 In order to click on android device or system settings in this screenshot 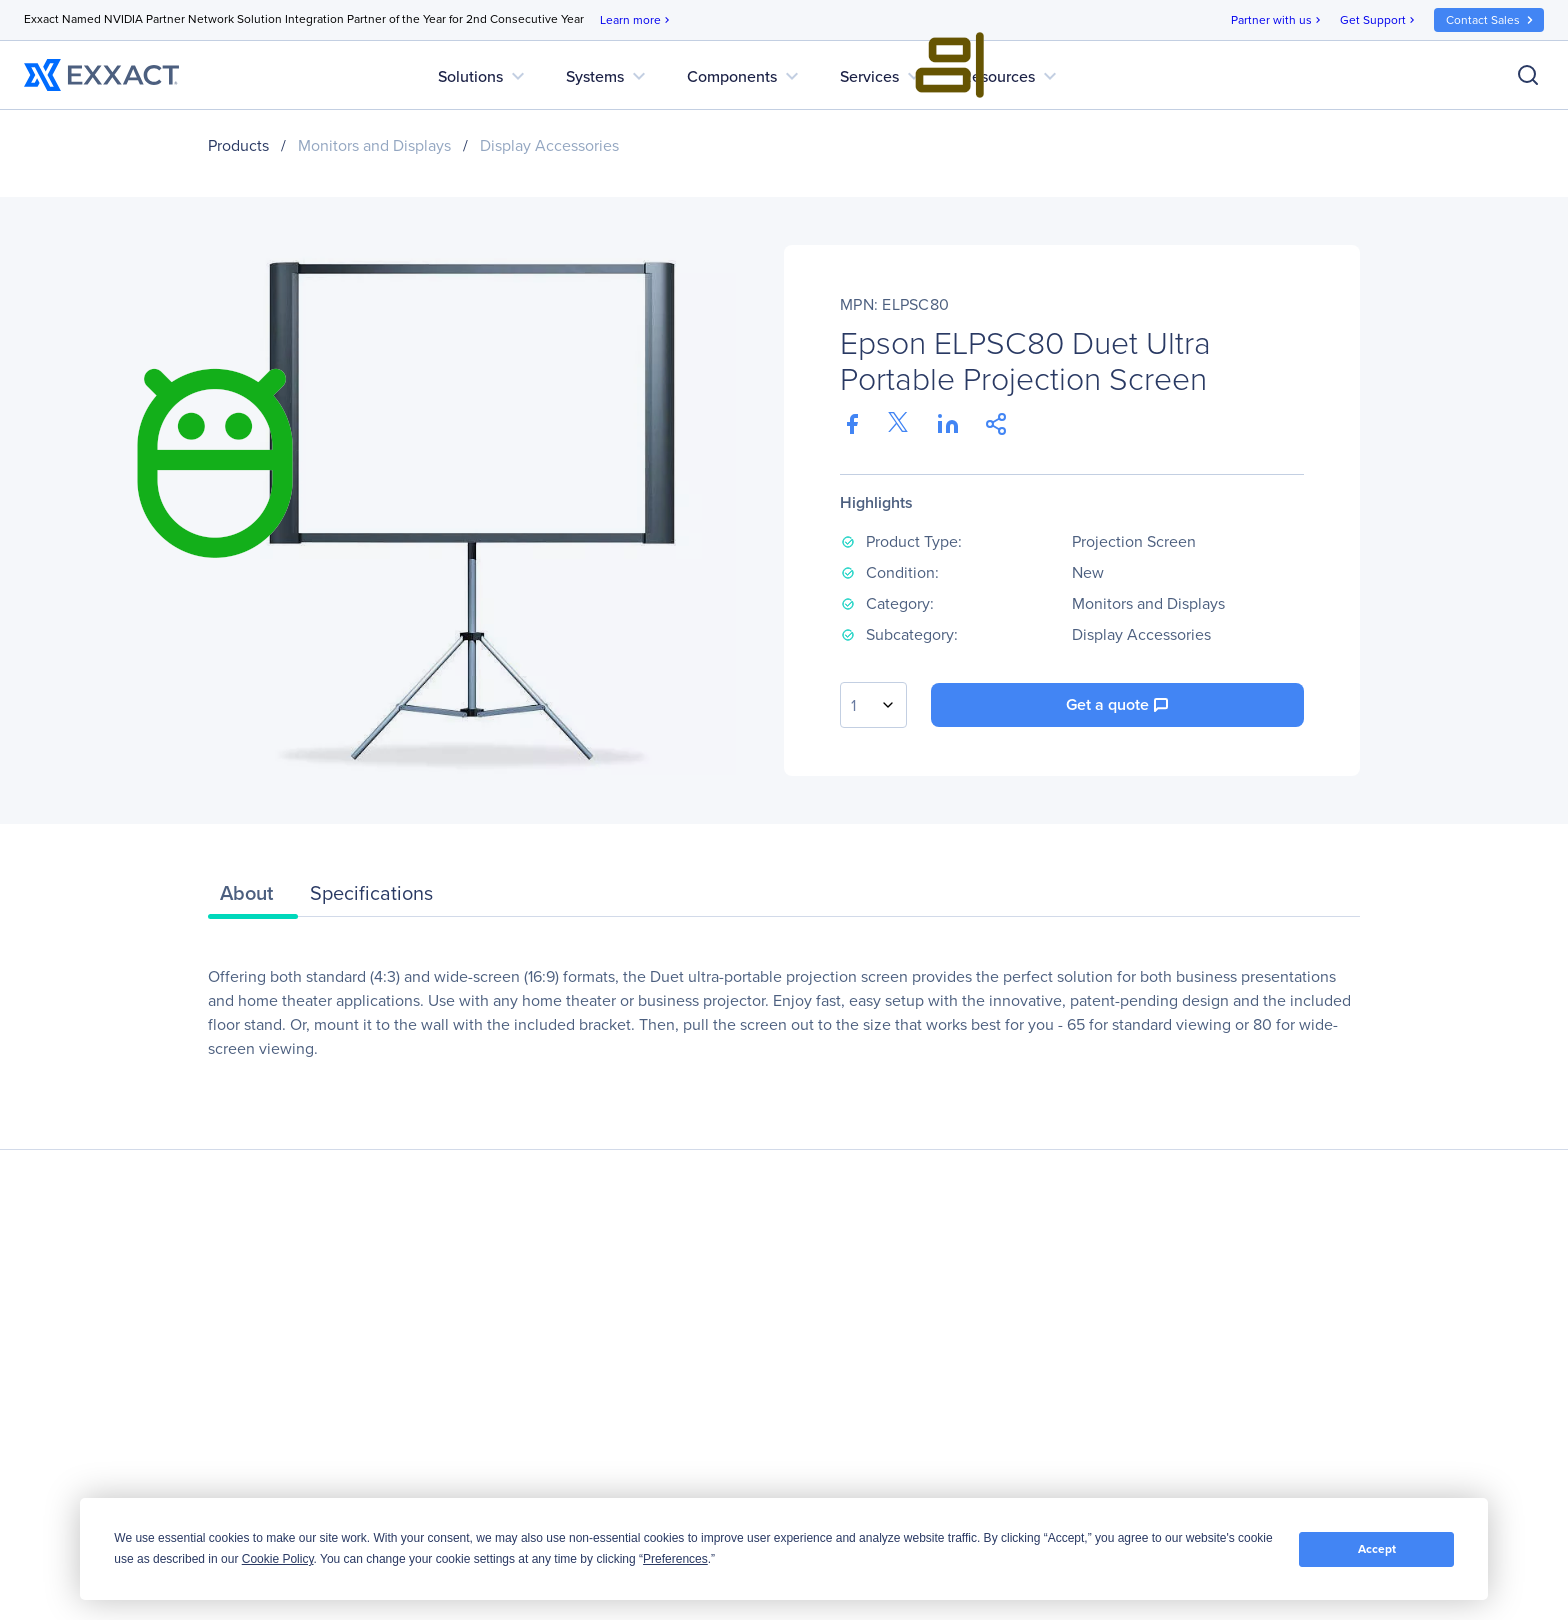, I will do `click(215, 460)`.